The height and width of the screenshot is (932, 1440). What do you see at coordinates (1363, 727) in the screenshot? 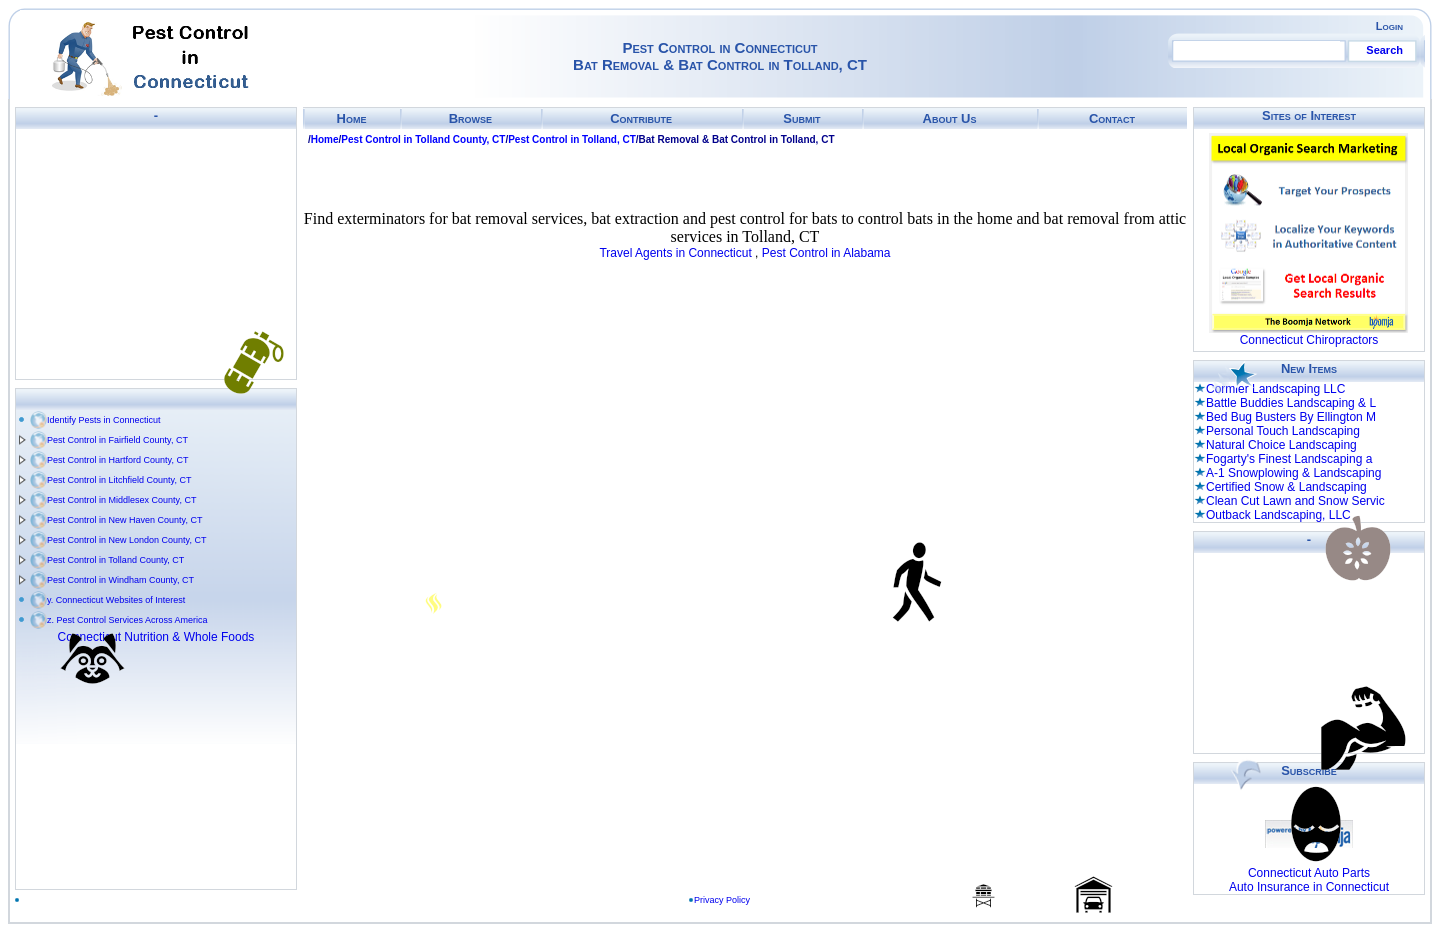
I see `view strength or fitness stats` at bounding box center [1363, 727].